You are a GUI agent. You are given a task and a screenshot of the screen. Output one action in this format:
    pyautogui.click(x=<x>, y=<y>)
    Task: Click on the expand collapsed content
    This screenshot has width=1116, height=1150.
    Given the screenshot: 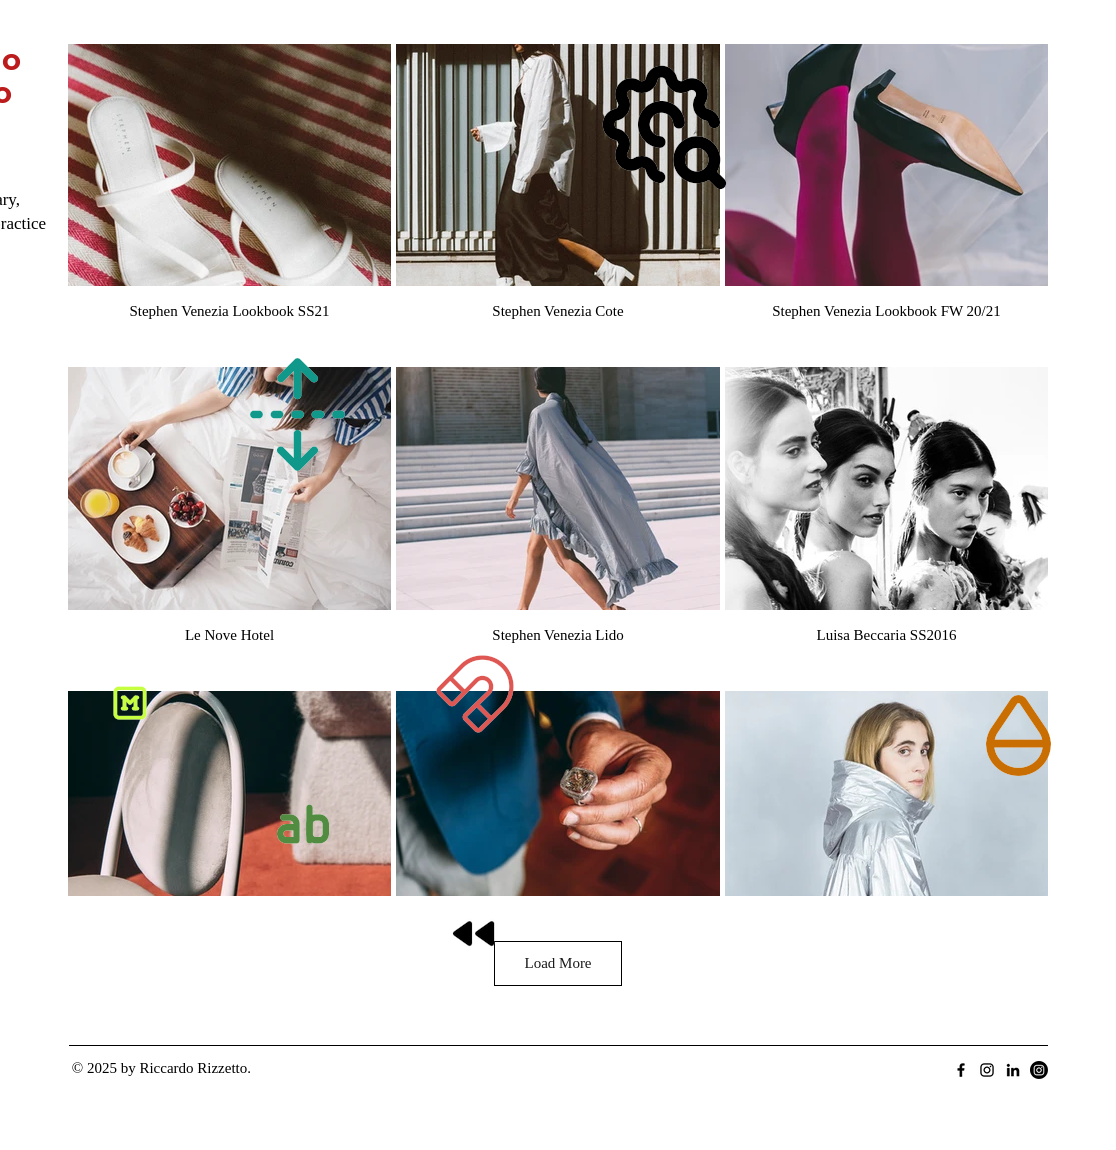 What is the action you would take?
    pyautogui.click(x=297, y=414)
    